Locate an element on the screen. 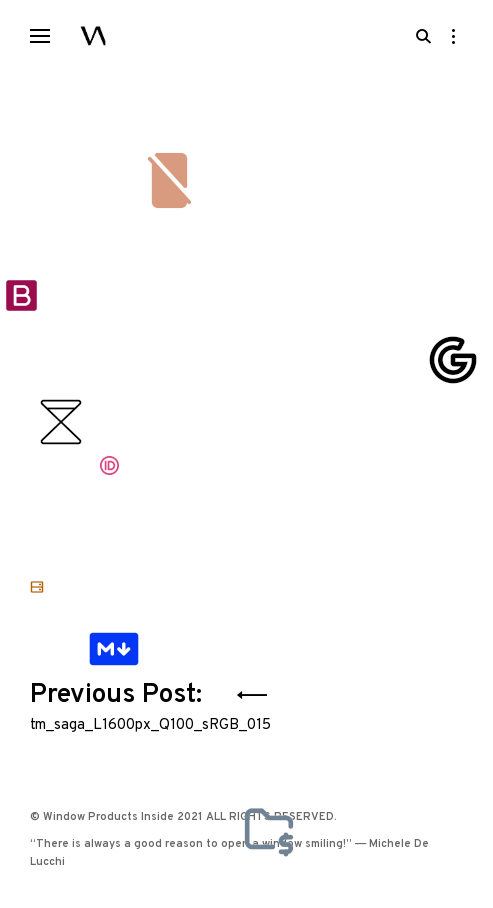 The height and width of the screenshot is (908, 493). indicates markdown formatting is supported is located at coordinates (114, 649).